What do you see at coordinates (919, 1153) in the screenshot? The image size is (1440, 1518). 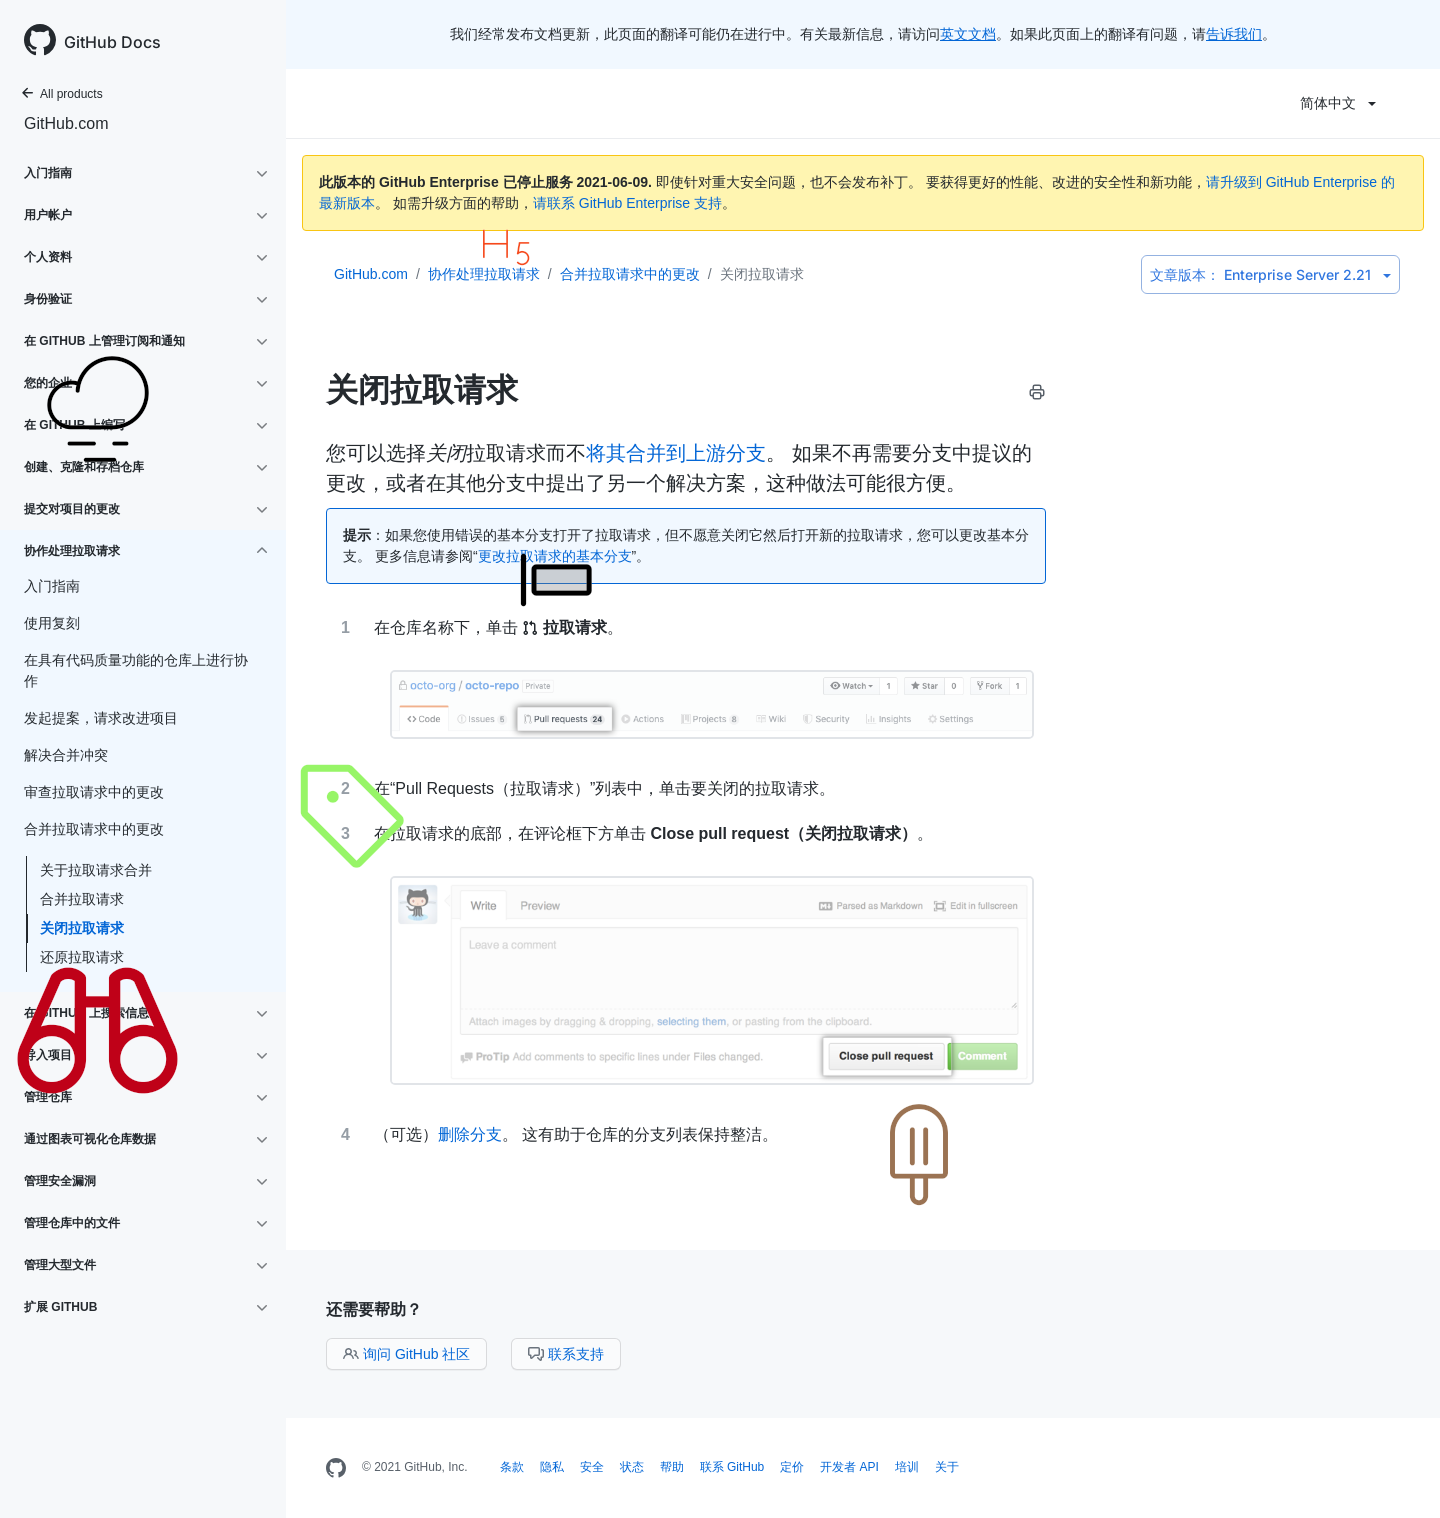 I see `indicates summer or seasonal content` at bounding box center [919, 1153].